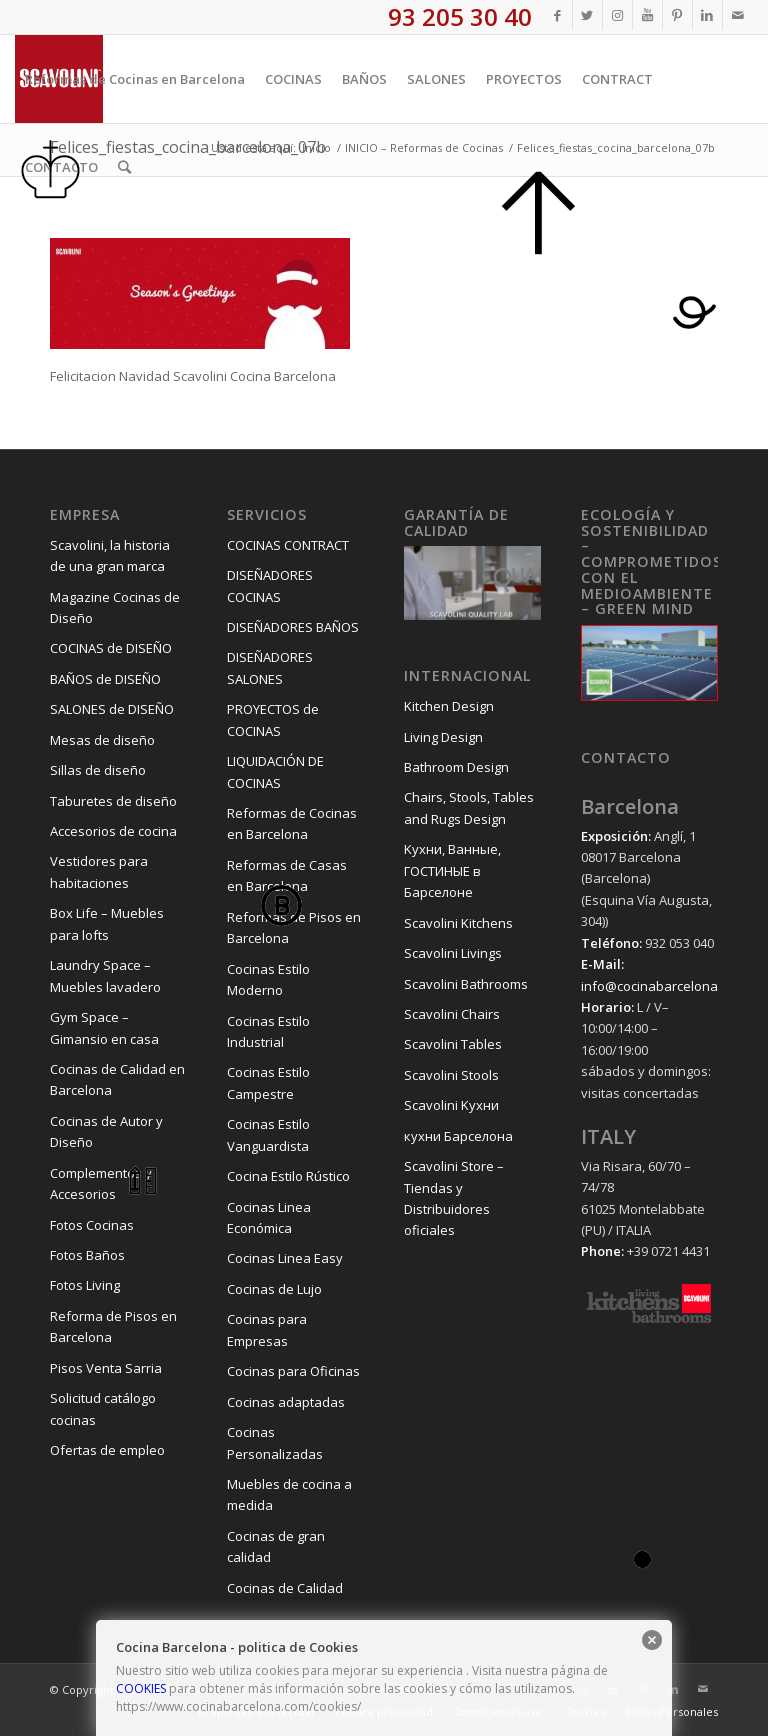  Describe the element at coordinates (642, 1559) in the screenshot. I see `indicates an unread notification or new item` at that location.